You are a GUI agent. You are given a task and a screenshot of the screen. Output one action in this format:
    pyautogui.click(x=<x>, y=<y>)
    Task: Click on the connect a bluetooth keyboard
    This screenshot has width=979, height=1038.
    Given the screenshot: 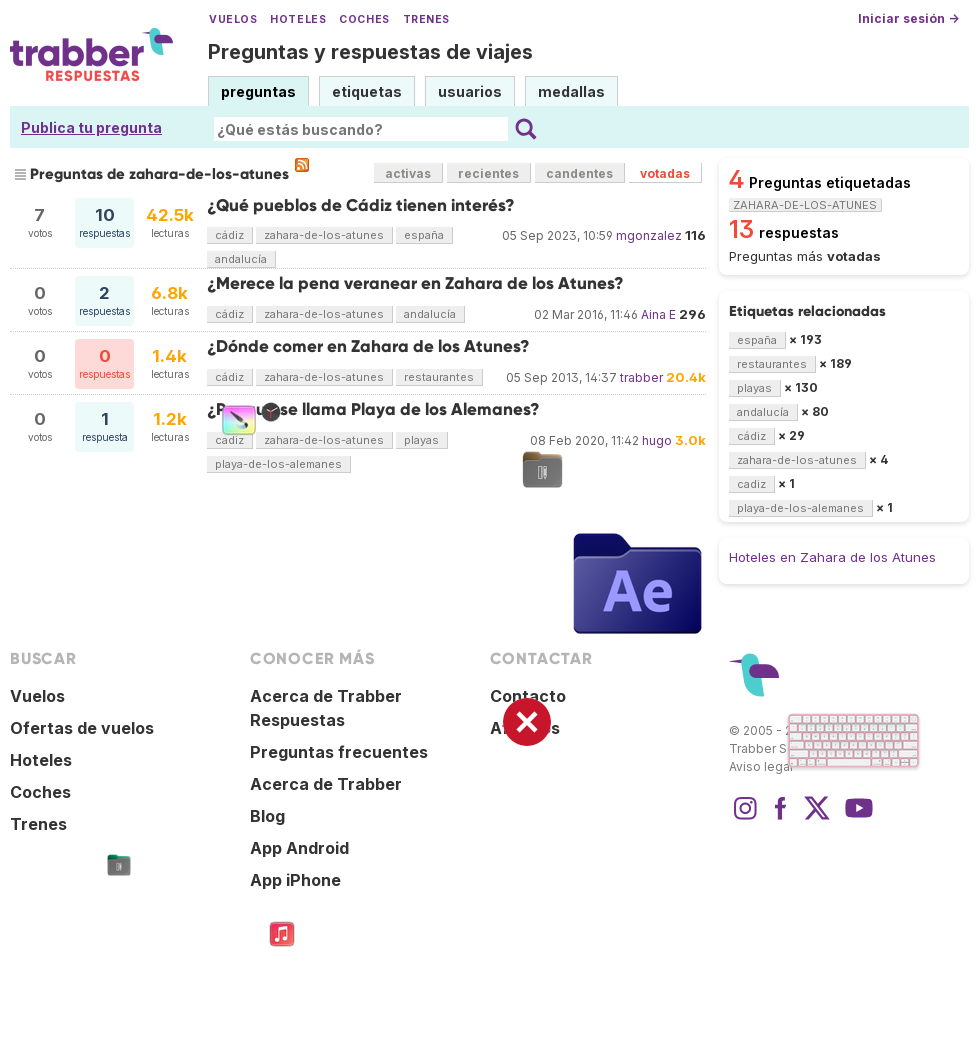 What is the action you would take?
    pyautogui.click(x=853, y=740)
    